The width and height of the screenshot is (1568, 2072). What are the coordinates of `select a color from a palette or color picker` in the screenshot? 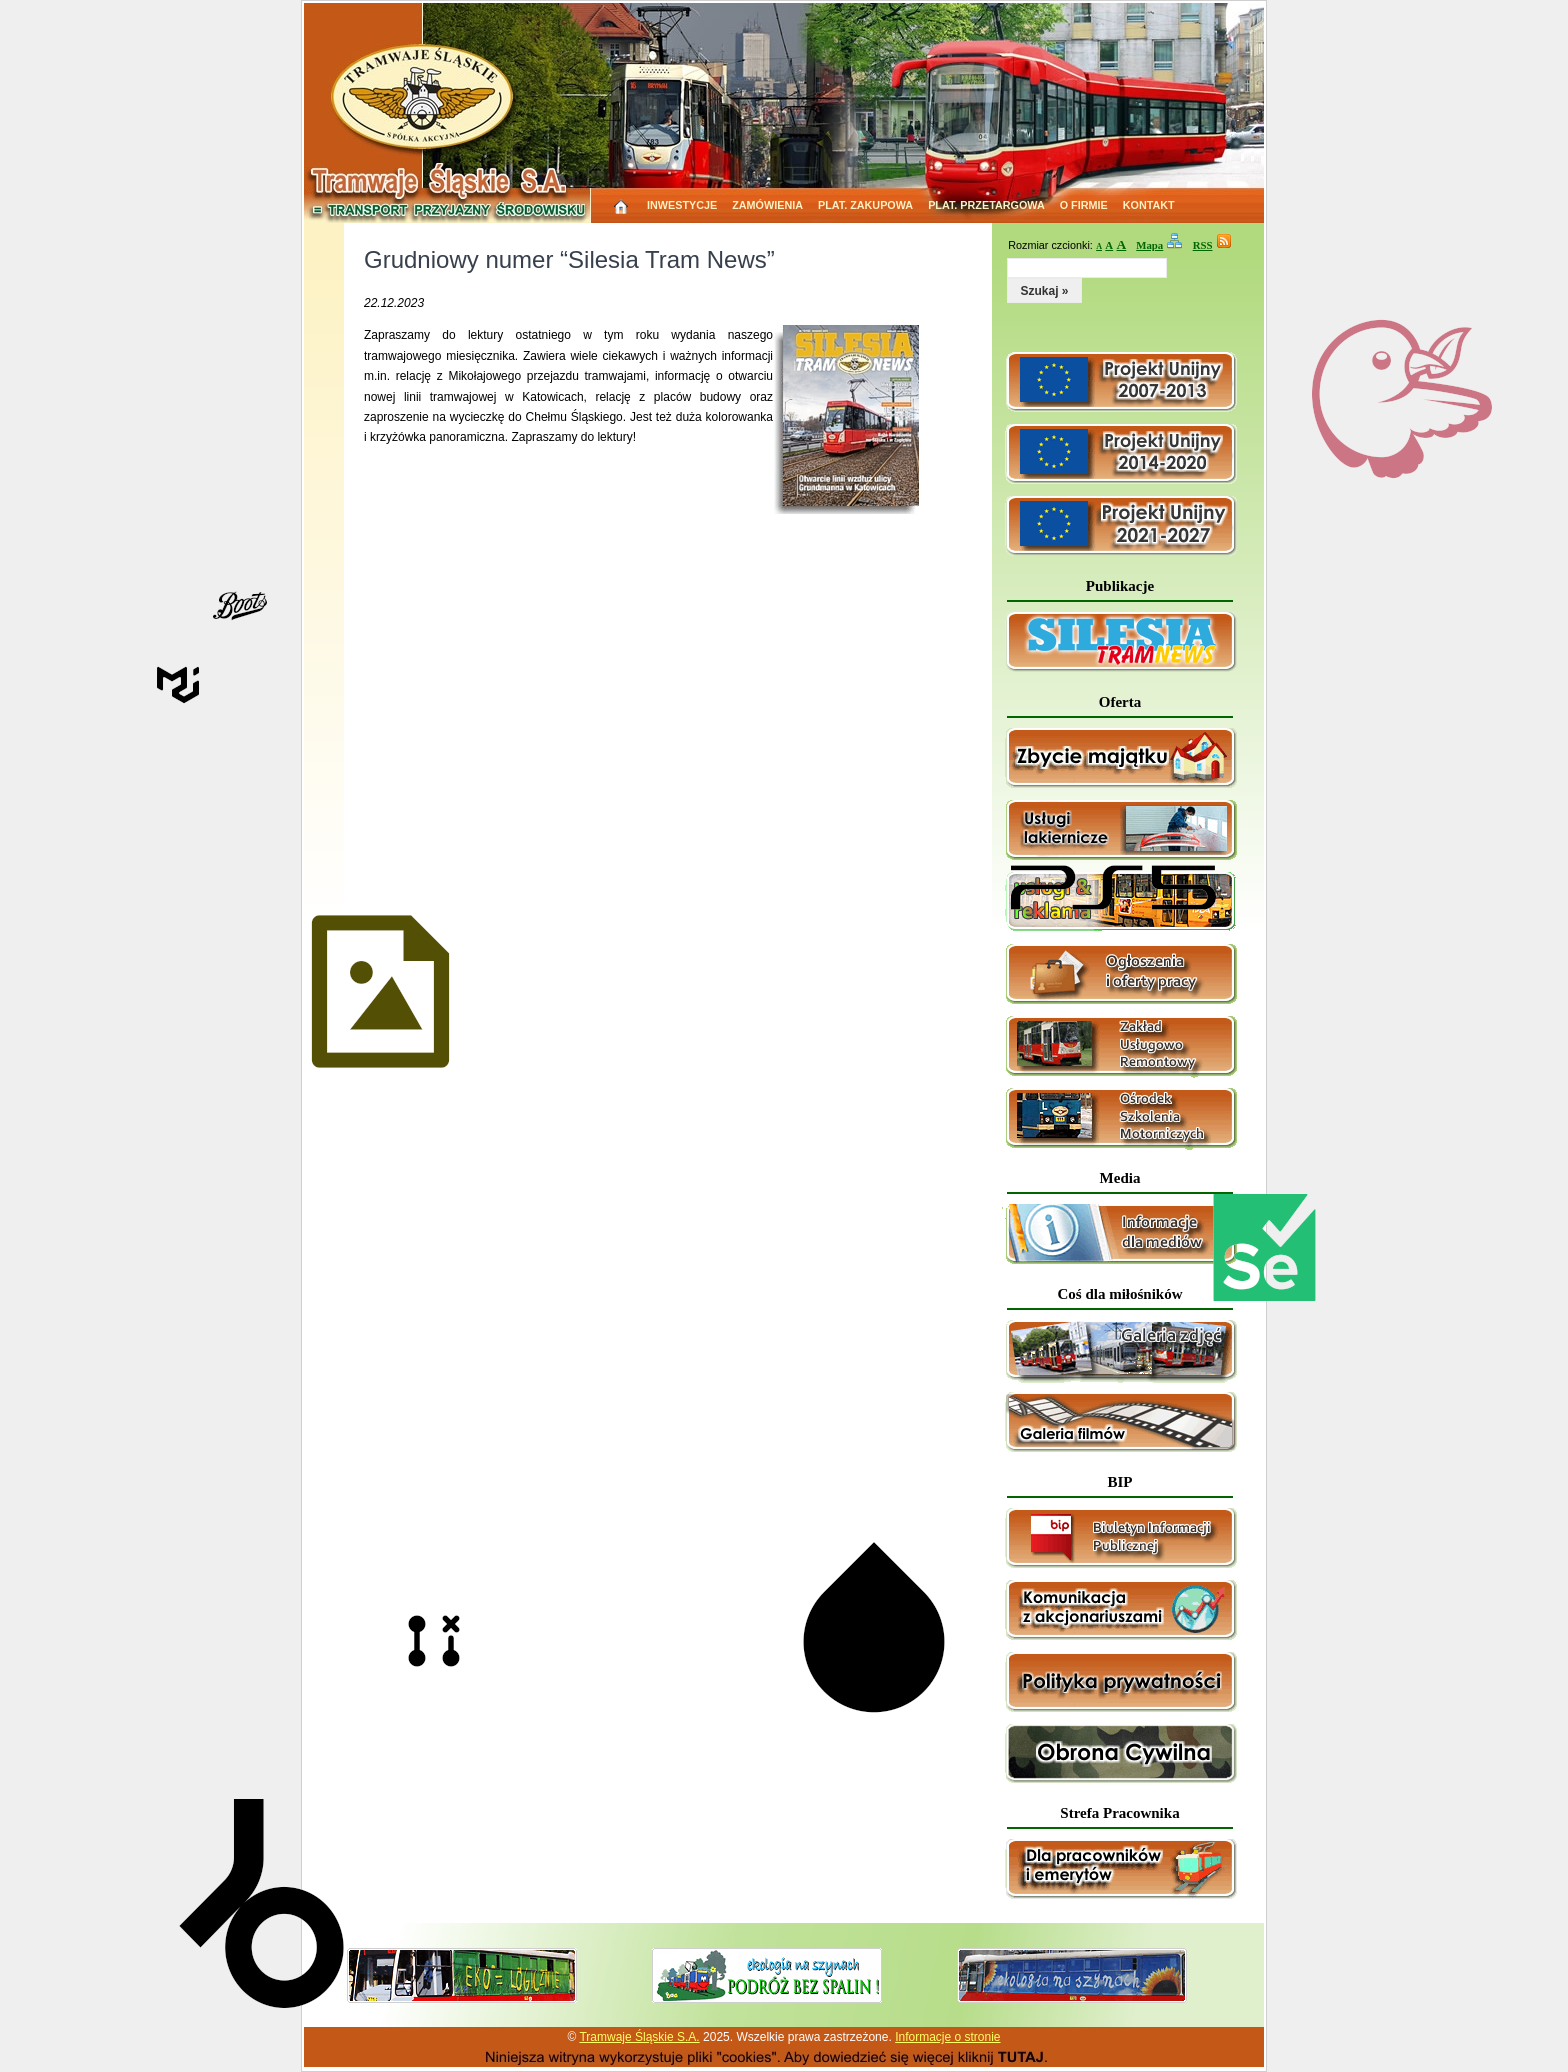 It's located at (874, 1634).